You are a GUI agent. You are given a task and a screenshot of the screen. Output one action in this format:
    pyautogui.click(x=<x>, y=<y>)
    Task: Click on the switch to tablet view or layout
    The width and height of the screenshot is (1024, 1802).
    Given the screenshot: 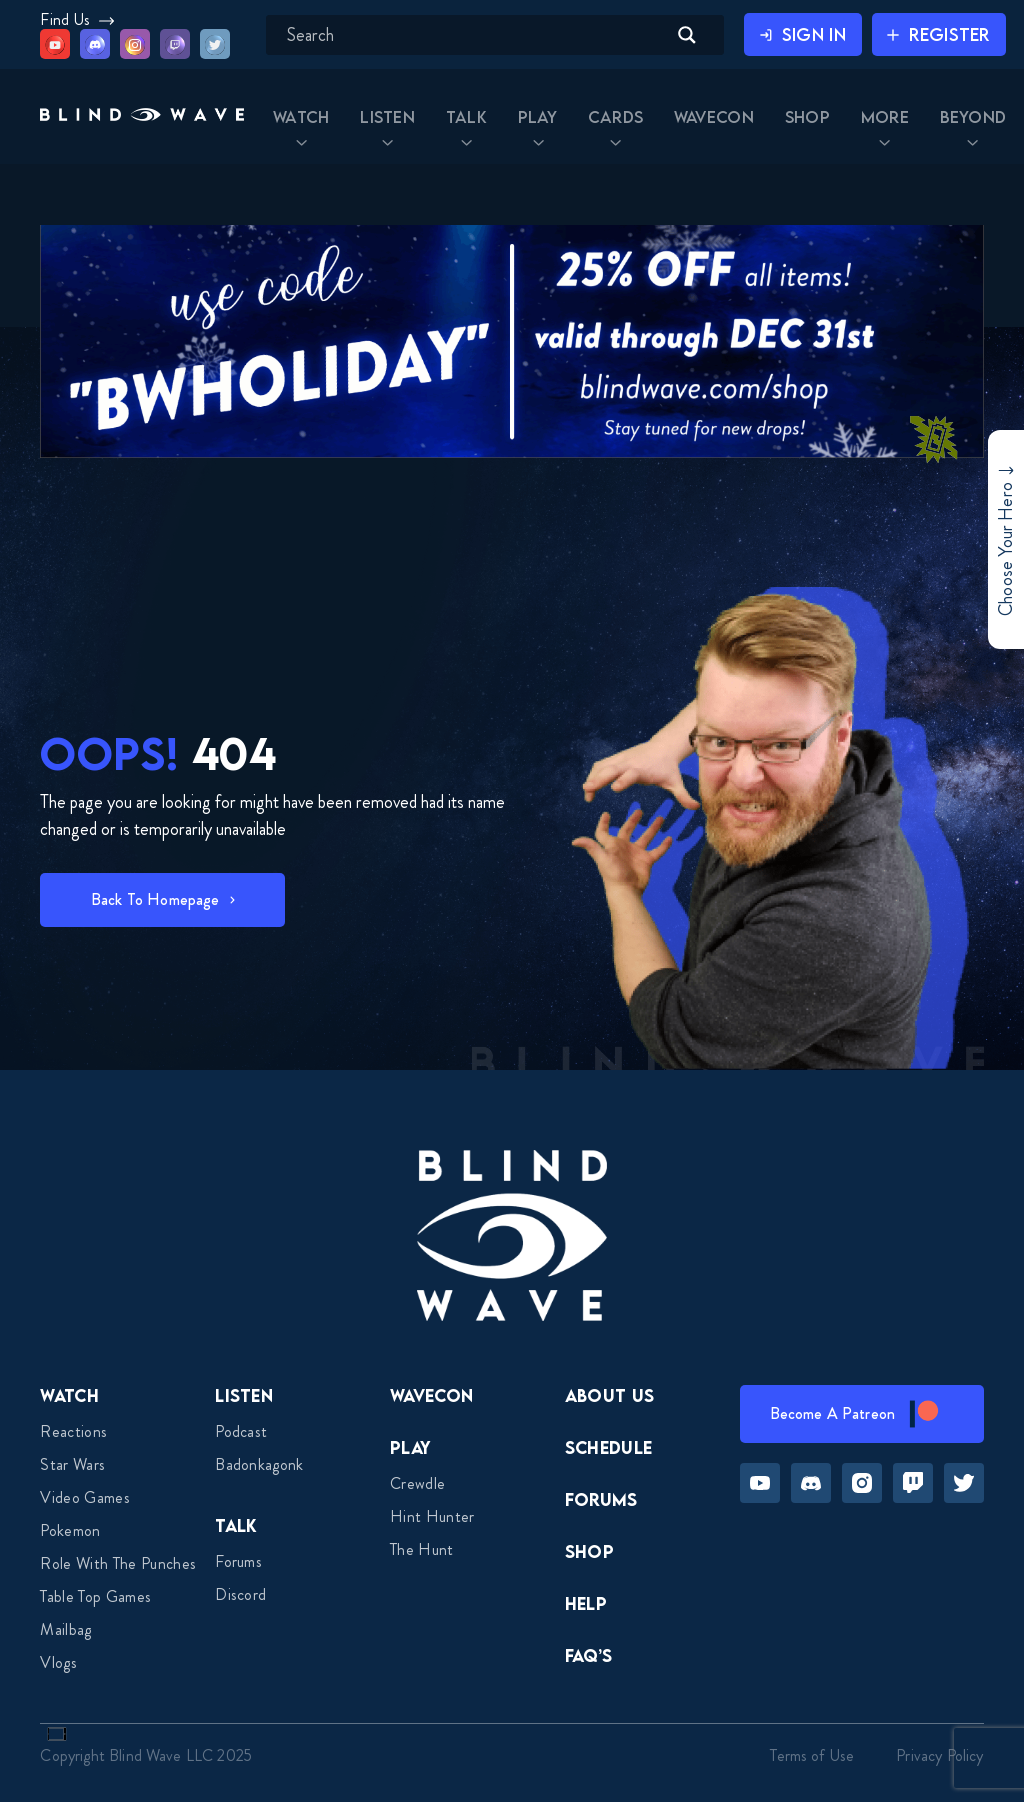 What is the action you would take?
    pyautogui.click(x=57, y=1734)
    